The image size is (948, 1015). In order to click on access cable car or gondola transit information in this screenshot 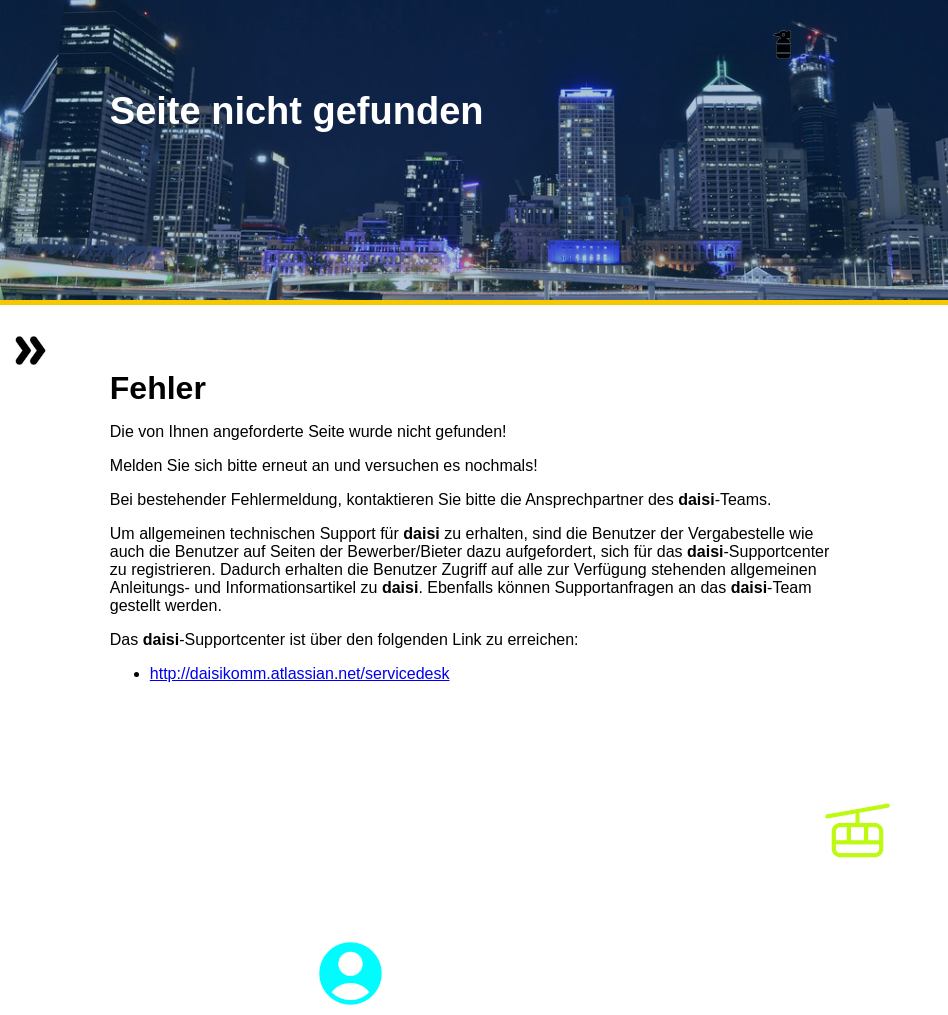, I will do `click(857, 831)`.